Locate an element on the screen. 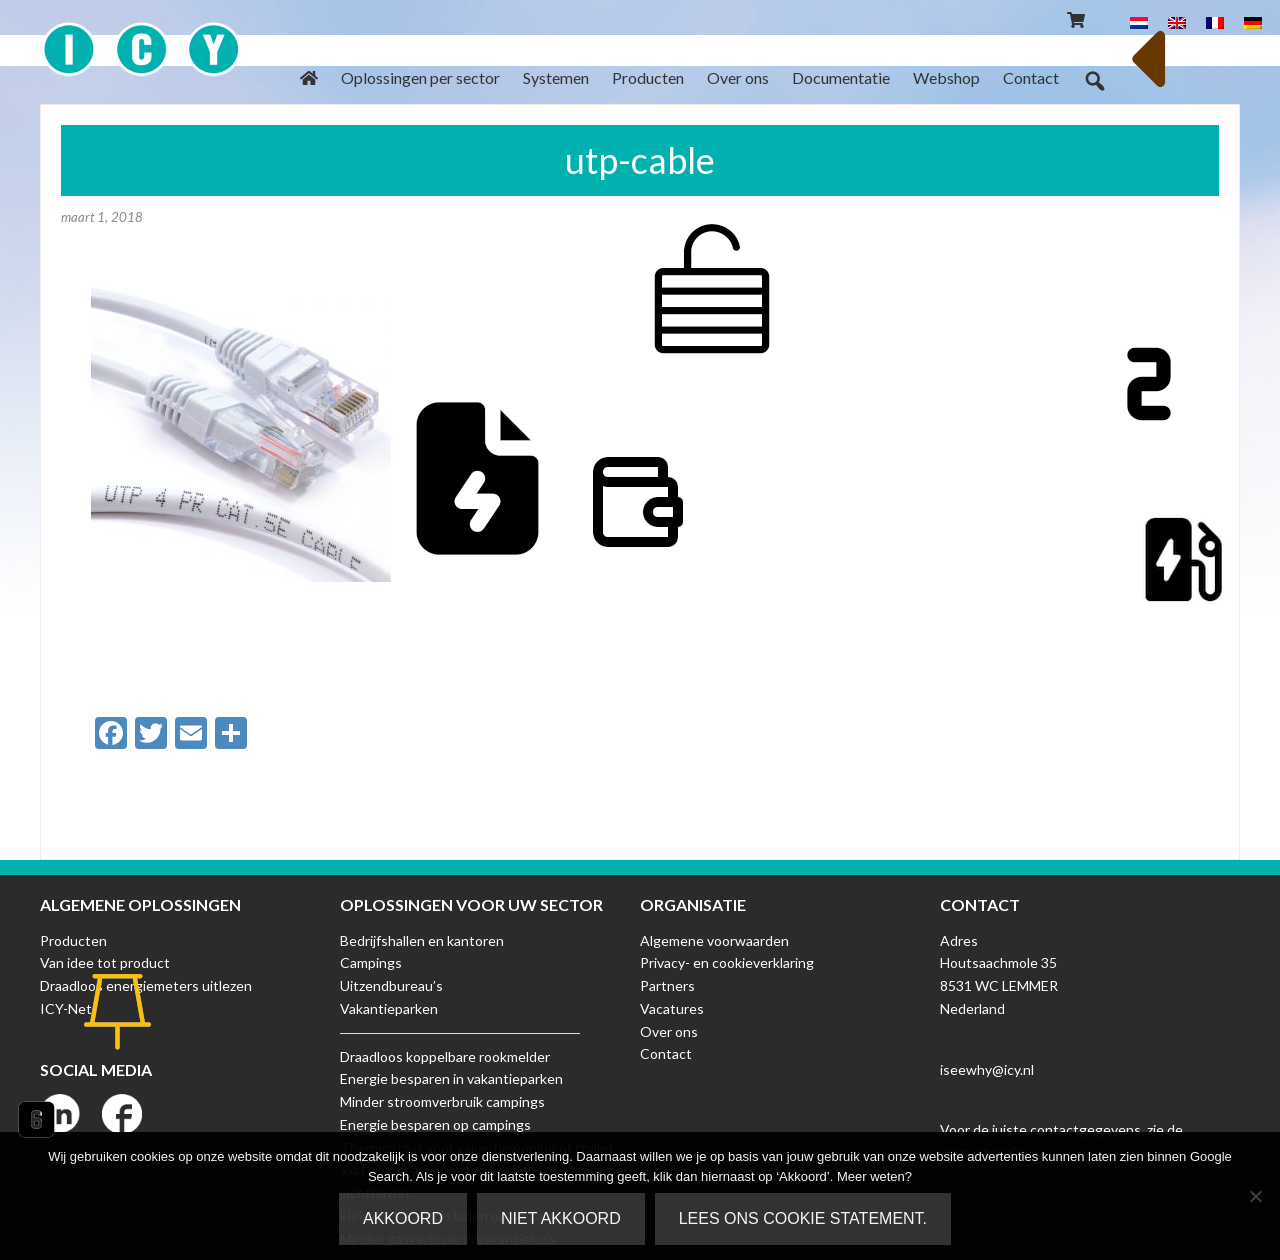 The image size is (1280, 1260). find nearby electric vehicle charging stations is located at coordinates (1182, 559).